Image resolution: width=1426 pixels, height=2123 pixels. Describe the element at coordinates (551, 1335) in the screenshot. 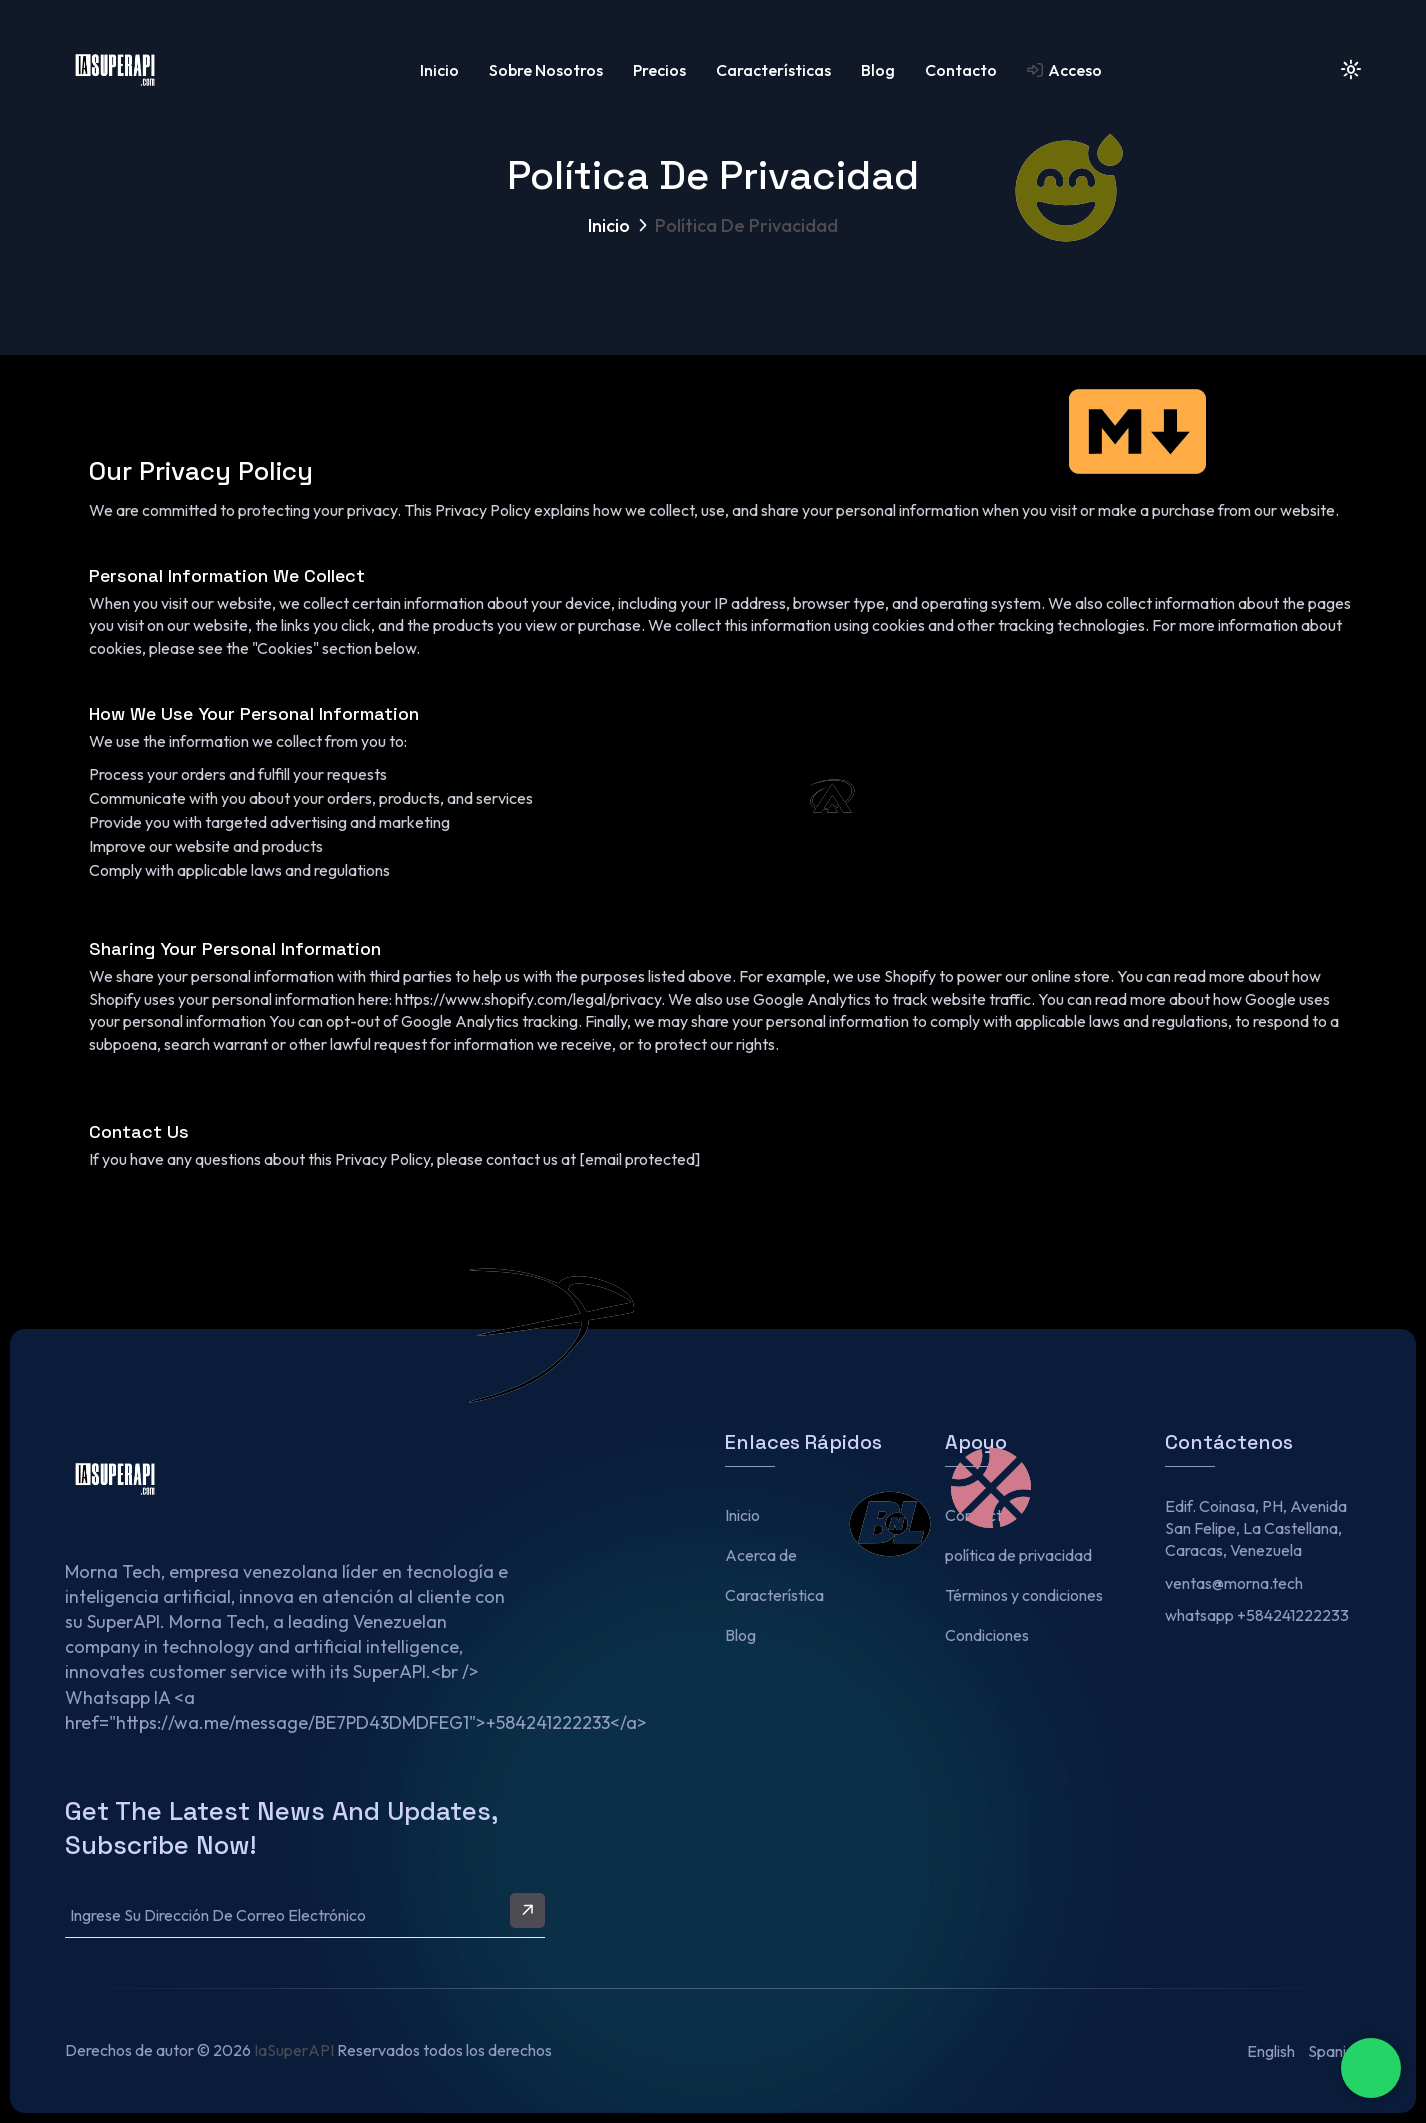

I see `EPEL (Extra Packages for Enterprise Linux) project logo` at that location.